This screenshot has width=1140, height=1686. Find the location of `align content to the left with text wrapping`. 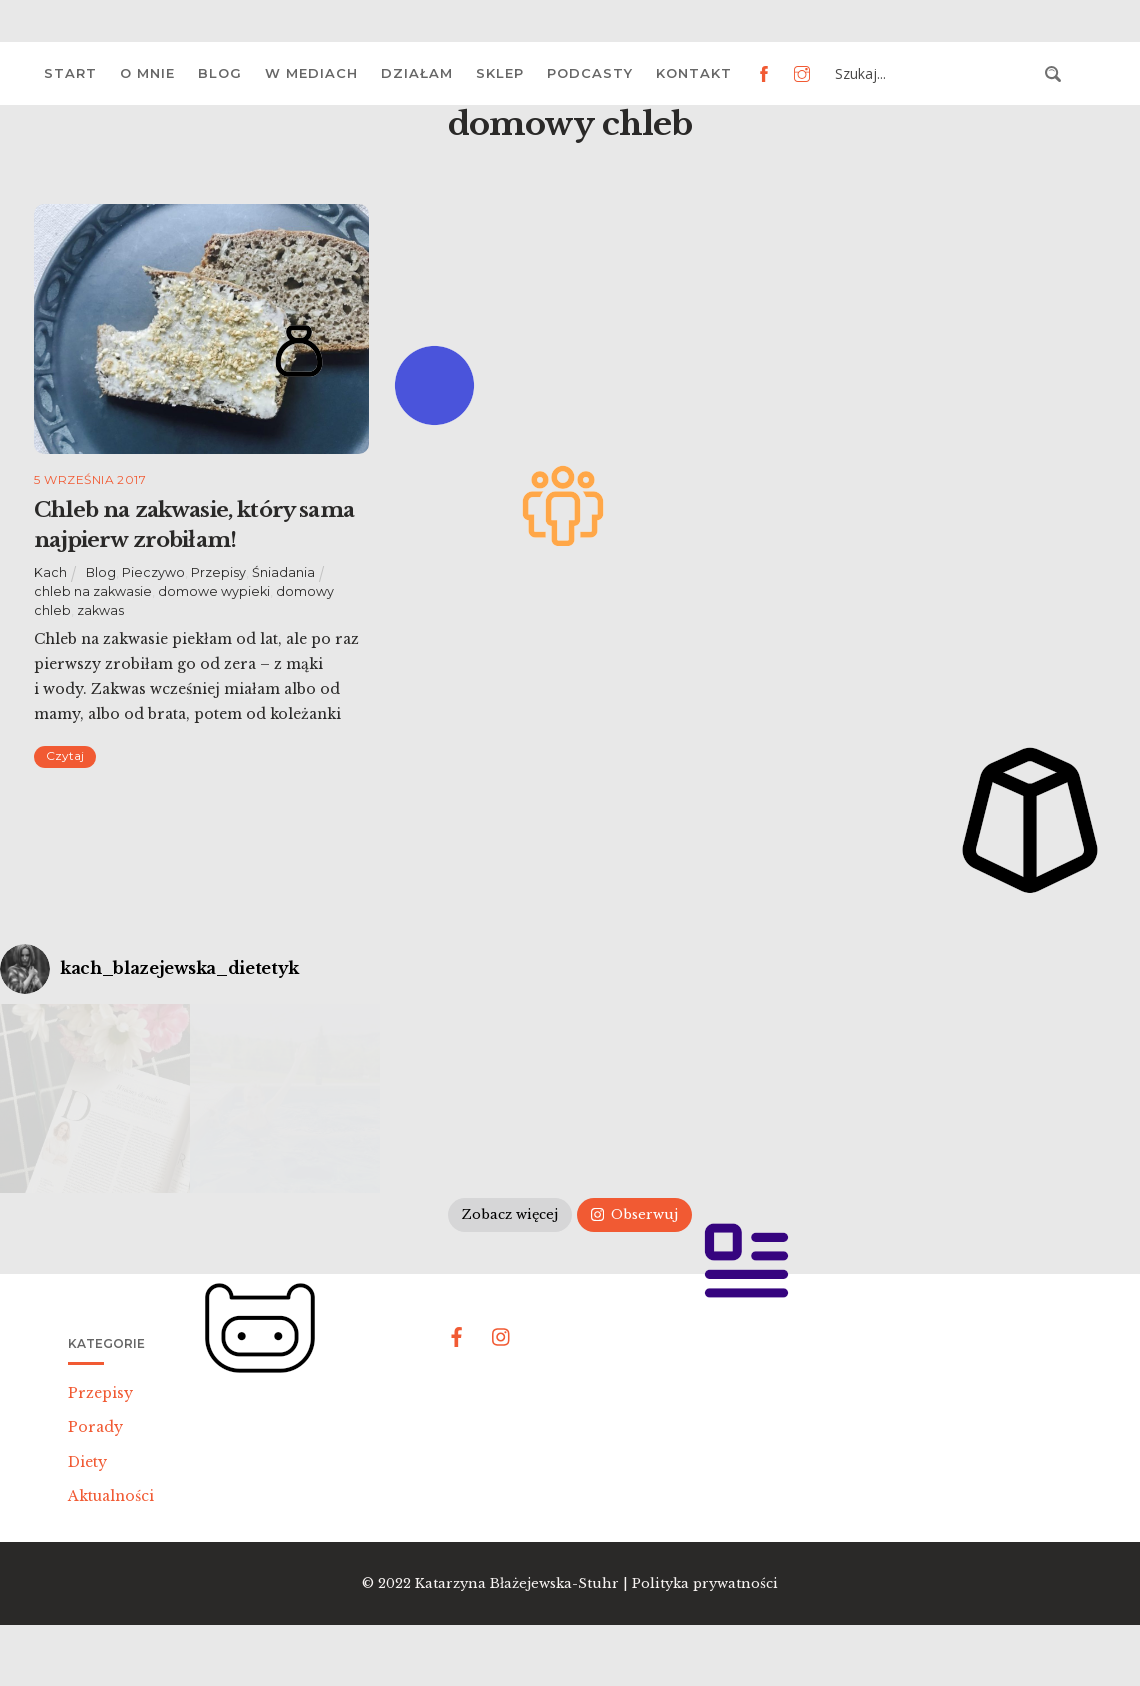

align content to the left with text wrapping is located at coordinates (746, 1260).